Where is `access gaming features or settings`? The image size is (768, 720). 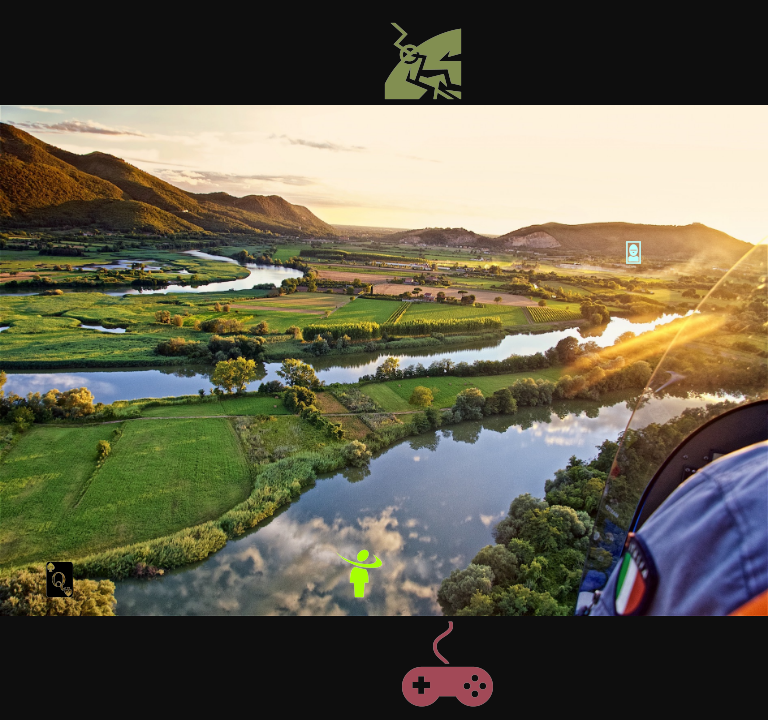 access gaming features or settings is located at coordinates (447, 667).